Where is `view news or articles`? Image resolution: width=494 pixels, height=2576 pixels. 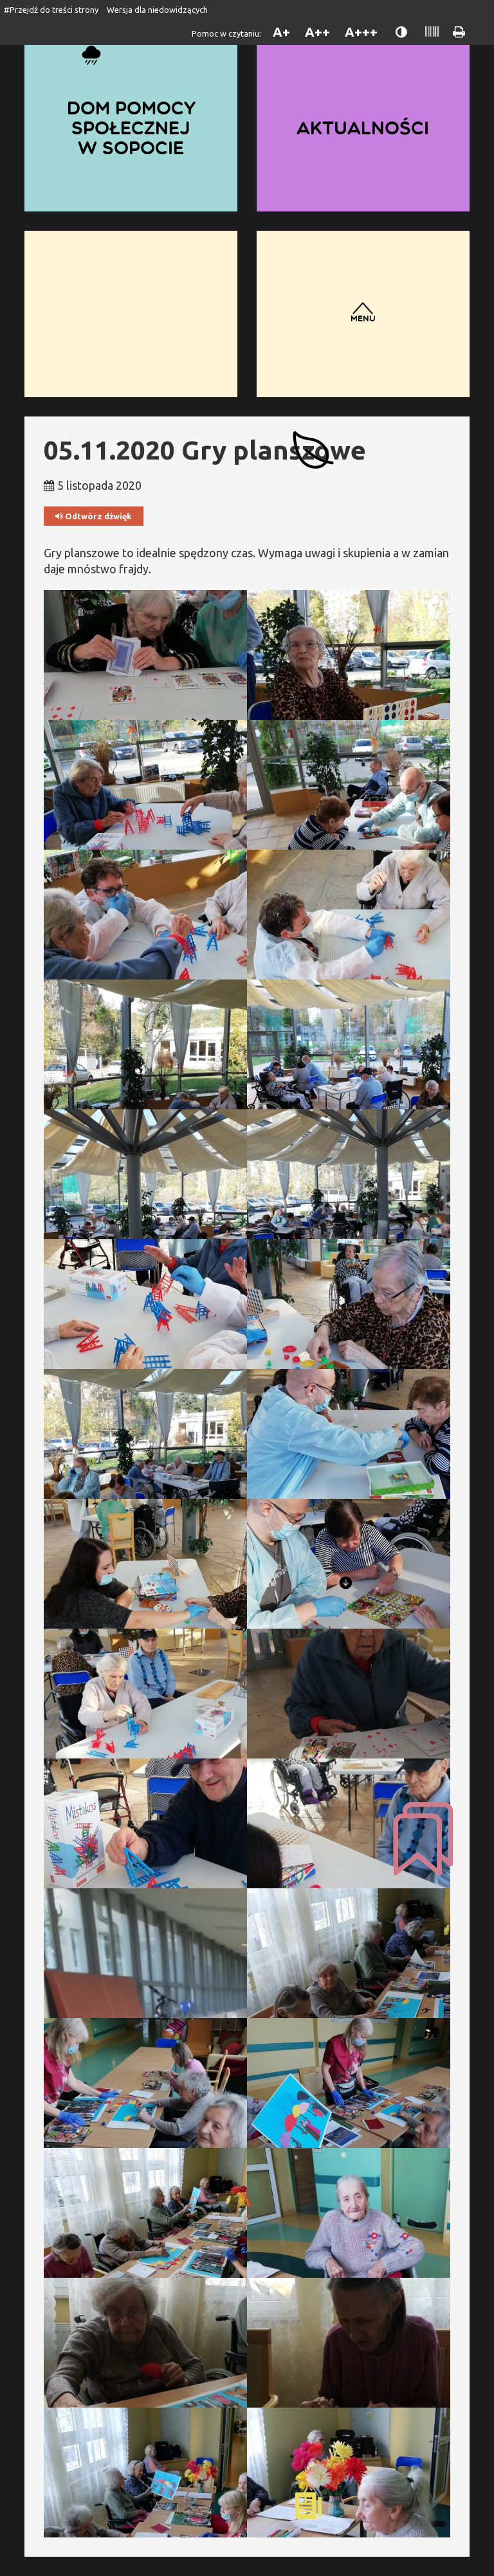 view news or articles is located at coordinates (308, 2505).